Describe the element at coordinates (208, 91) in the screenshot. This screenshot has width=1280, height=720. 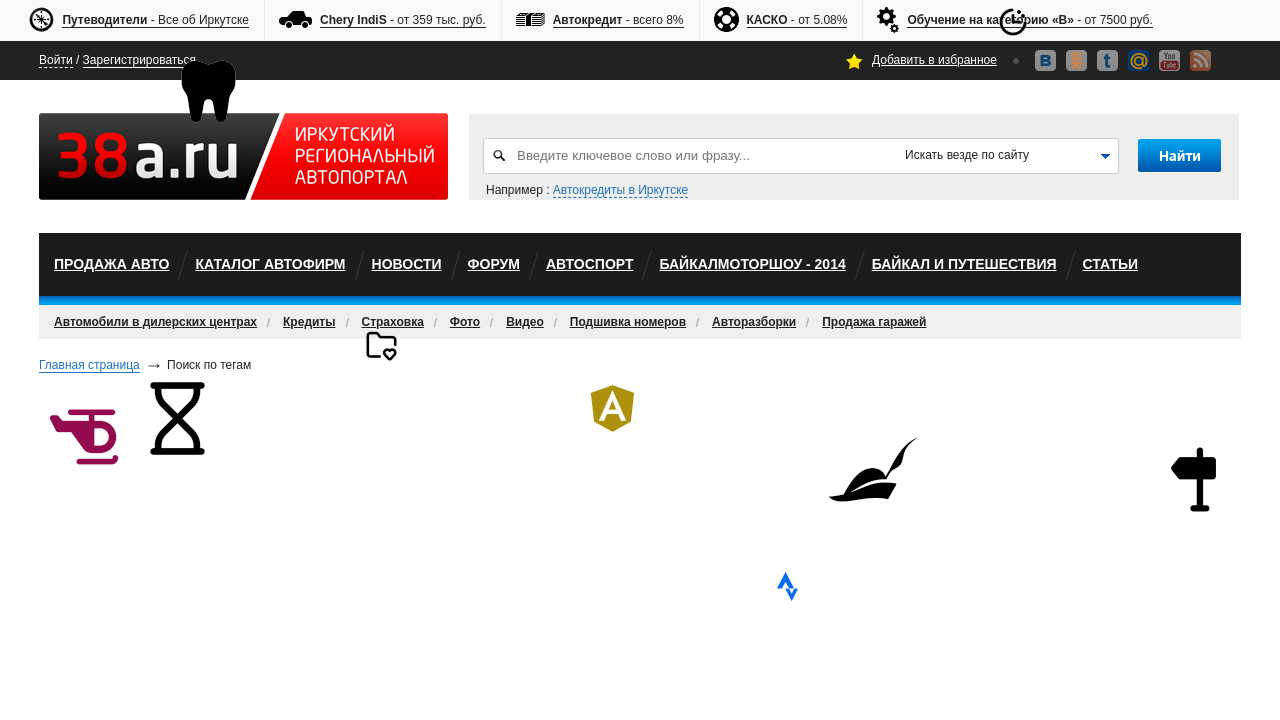
I see `access dental or oral health information` at that location.